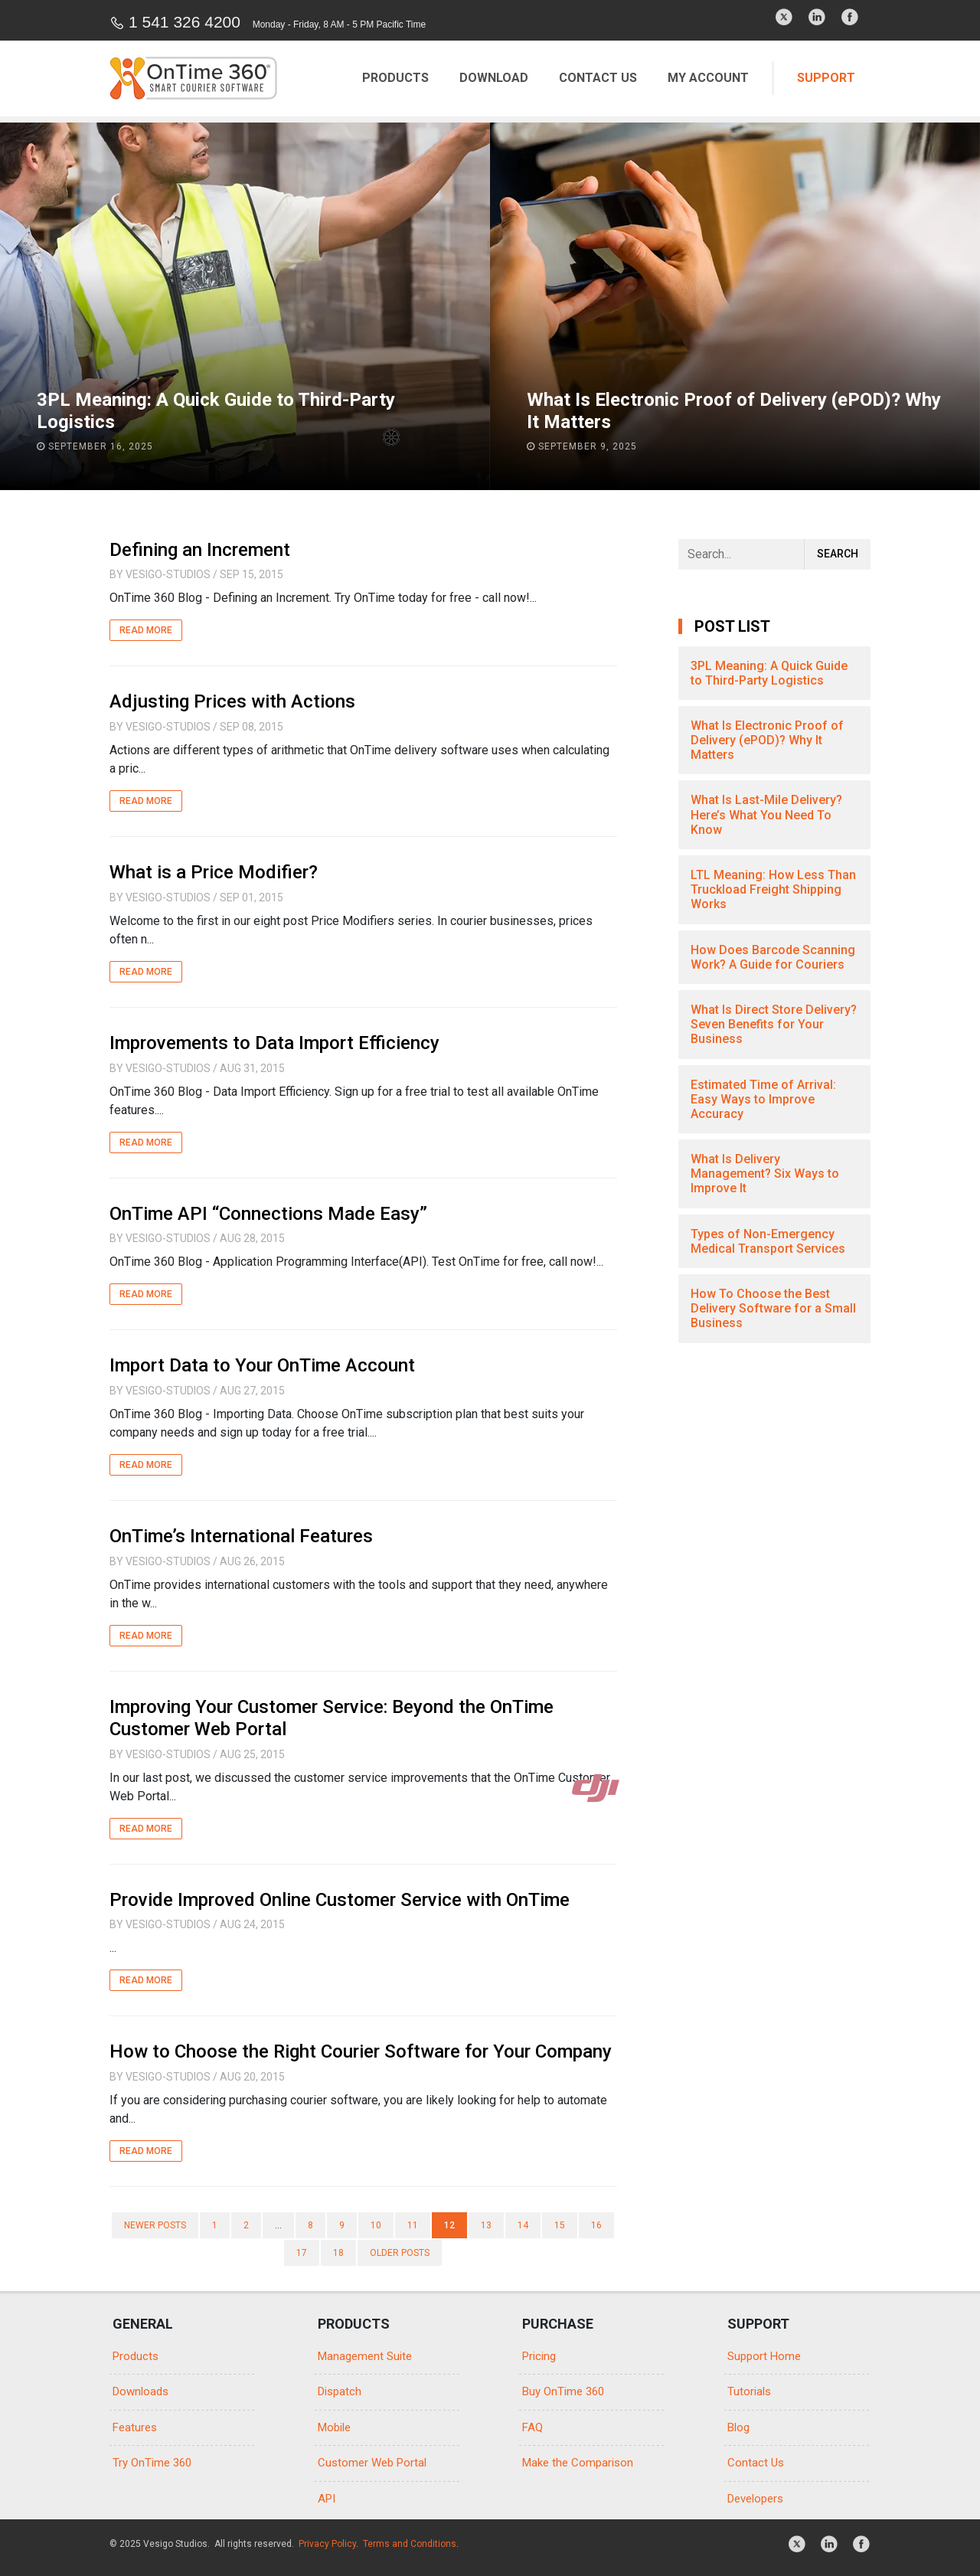 The image size is (980, 2576). I want to click on DJI brand logo, so click(596, 1788).